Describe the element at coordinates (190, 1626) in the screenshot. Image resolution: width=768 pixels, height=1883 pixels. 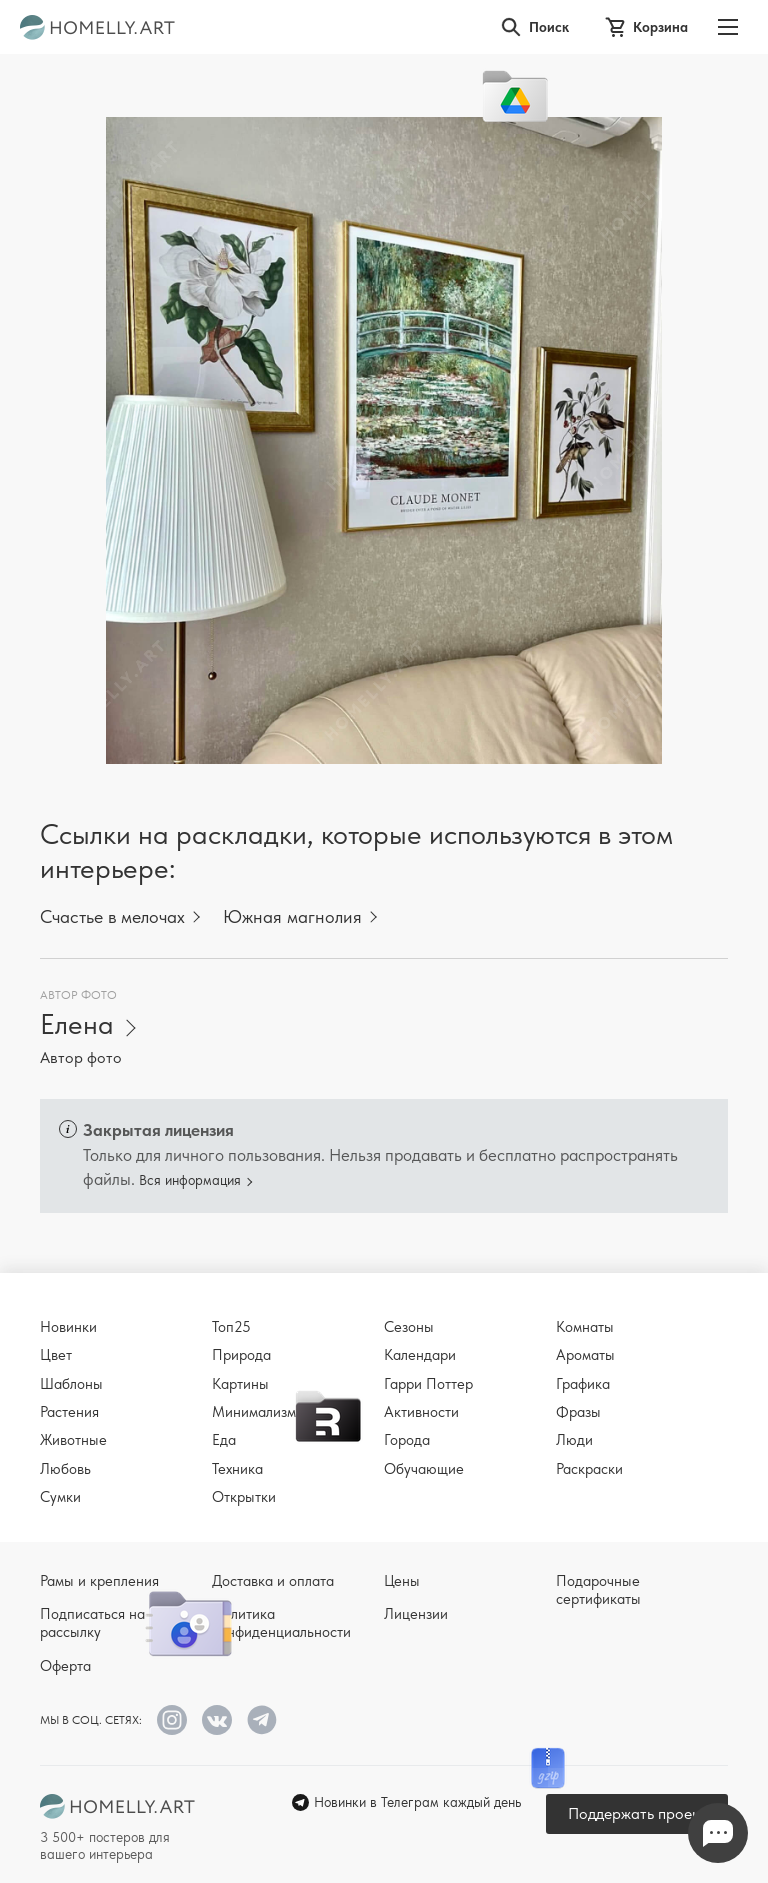
I see `open microsoft contacts folder` at that location.